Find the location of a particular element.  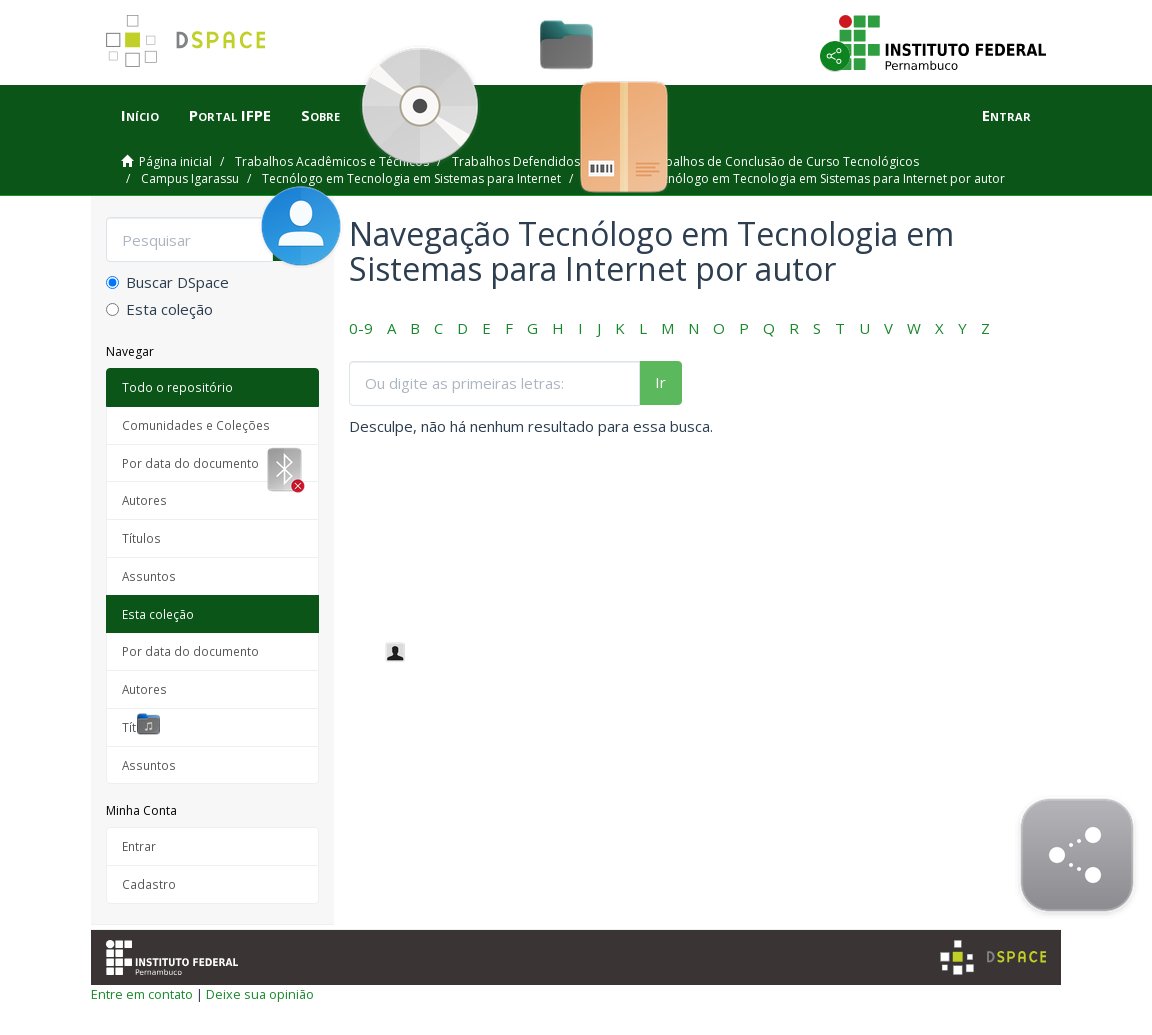

open network sharing preferences is located at coordinates (1077, 857).